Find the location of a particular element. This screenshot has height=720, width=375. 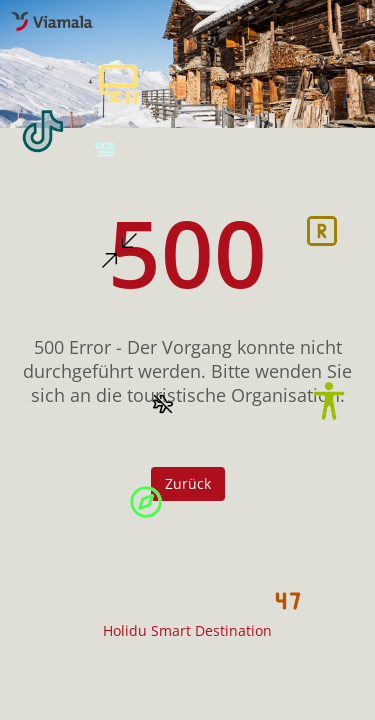

indicates a rating or review section is located at coordinates (322, 231).